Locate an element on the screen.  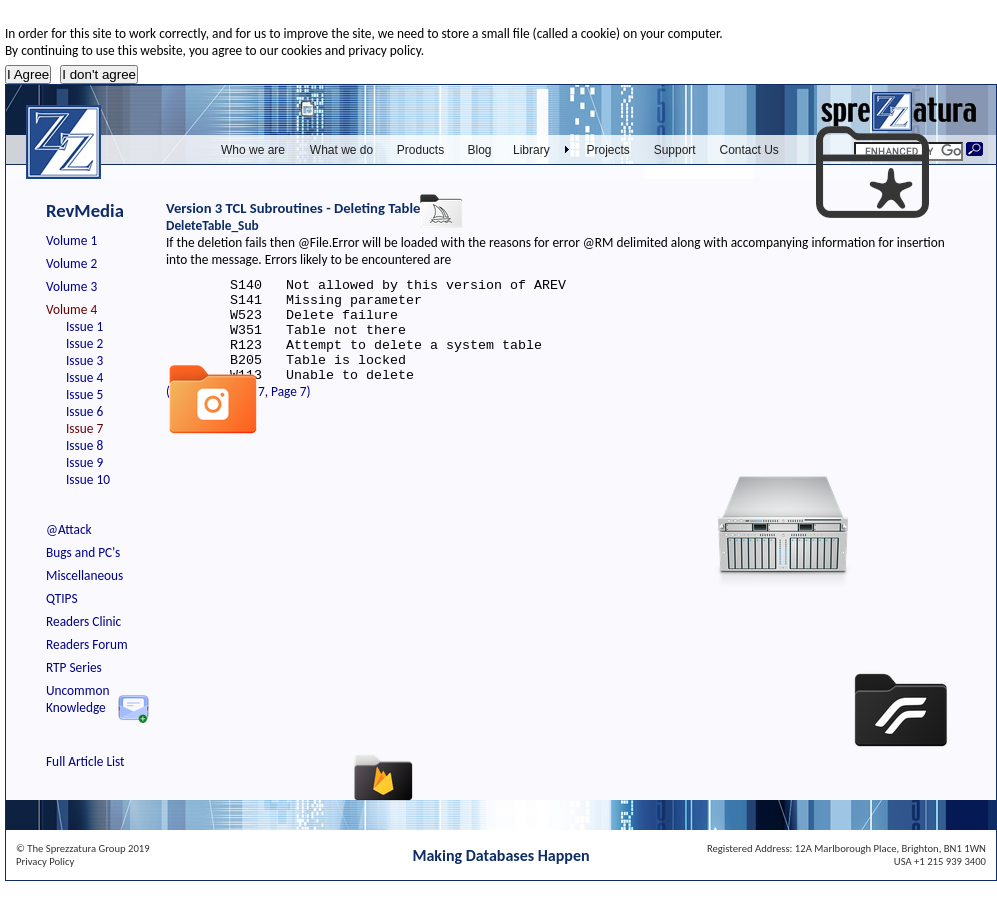
open a libreoffice web document is located at coordinates (307, 108).